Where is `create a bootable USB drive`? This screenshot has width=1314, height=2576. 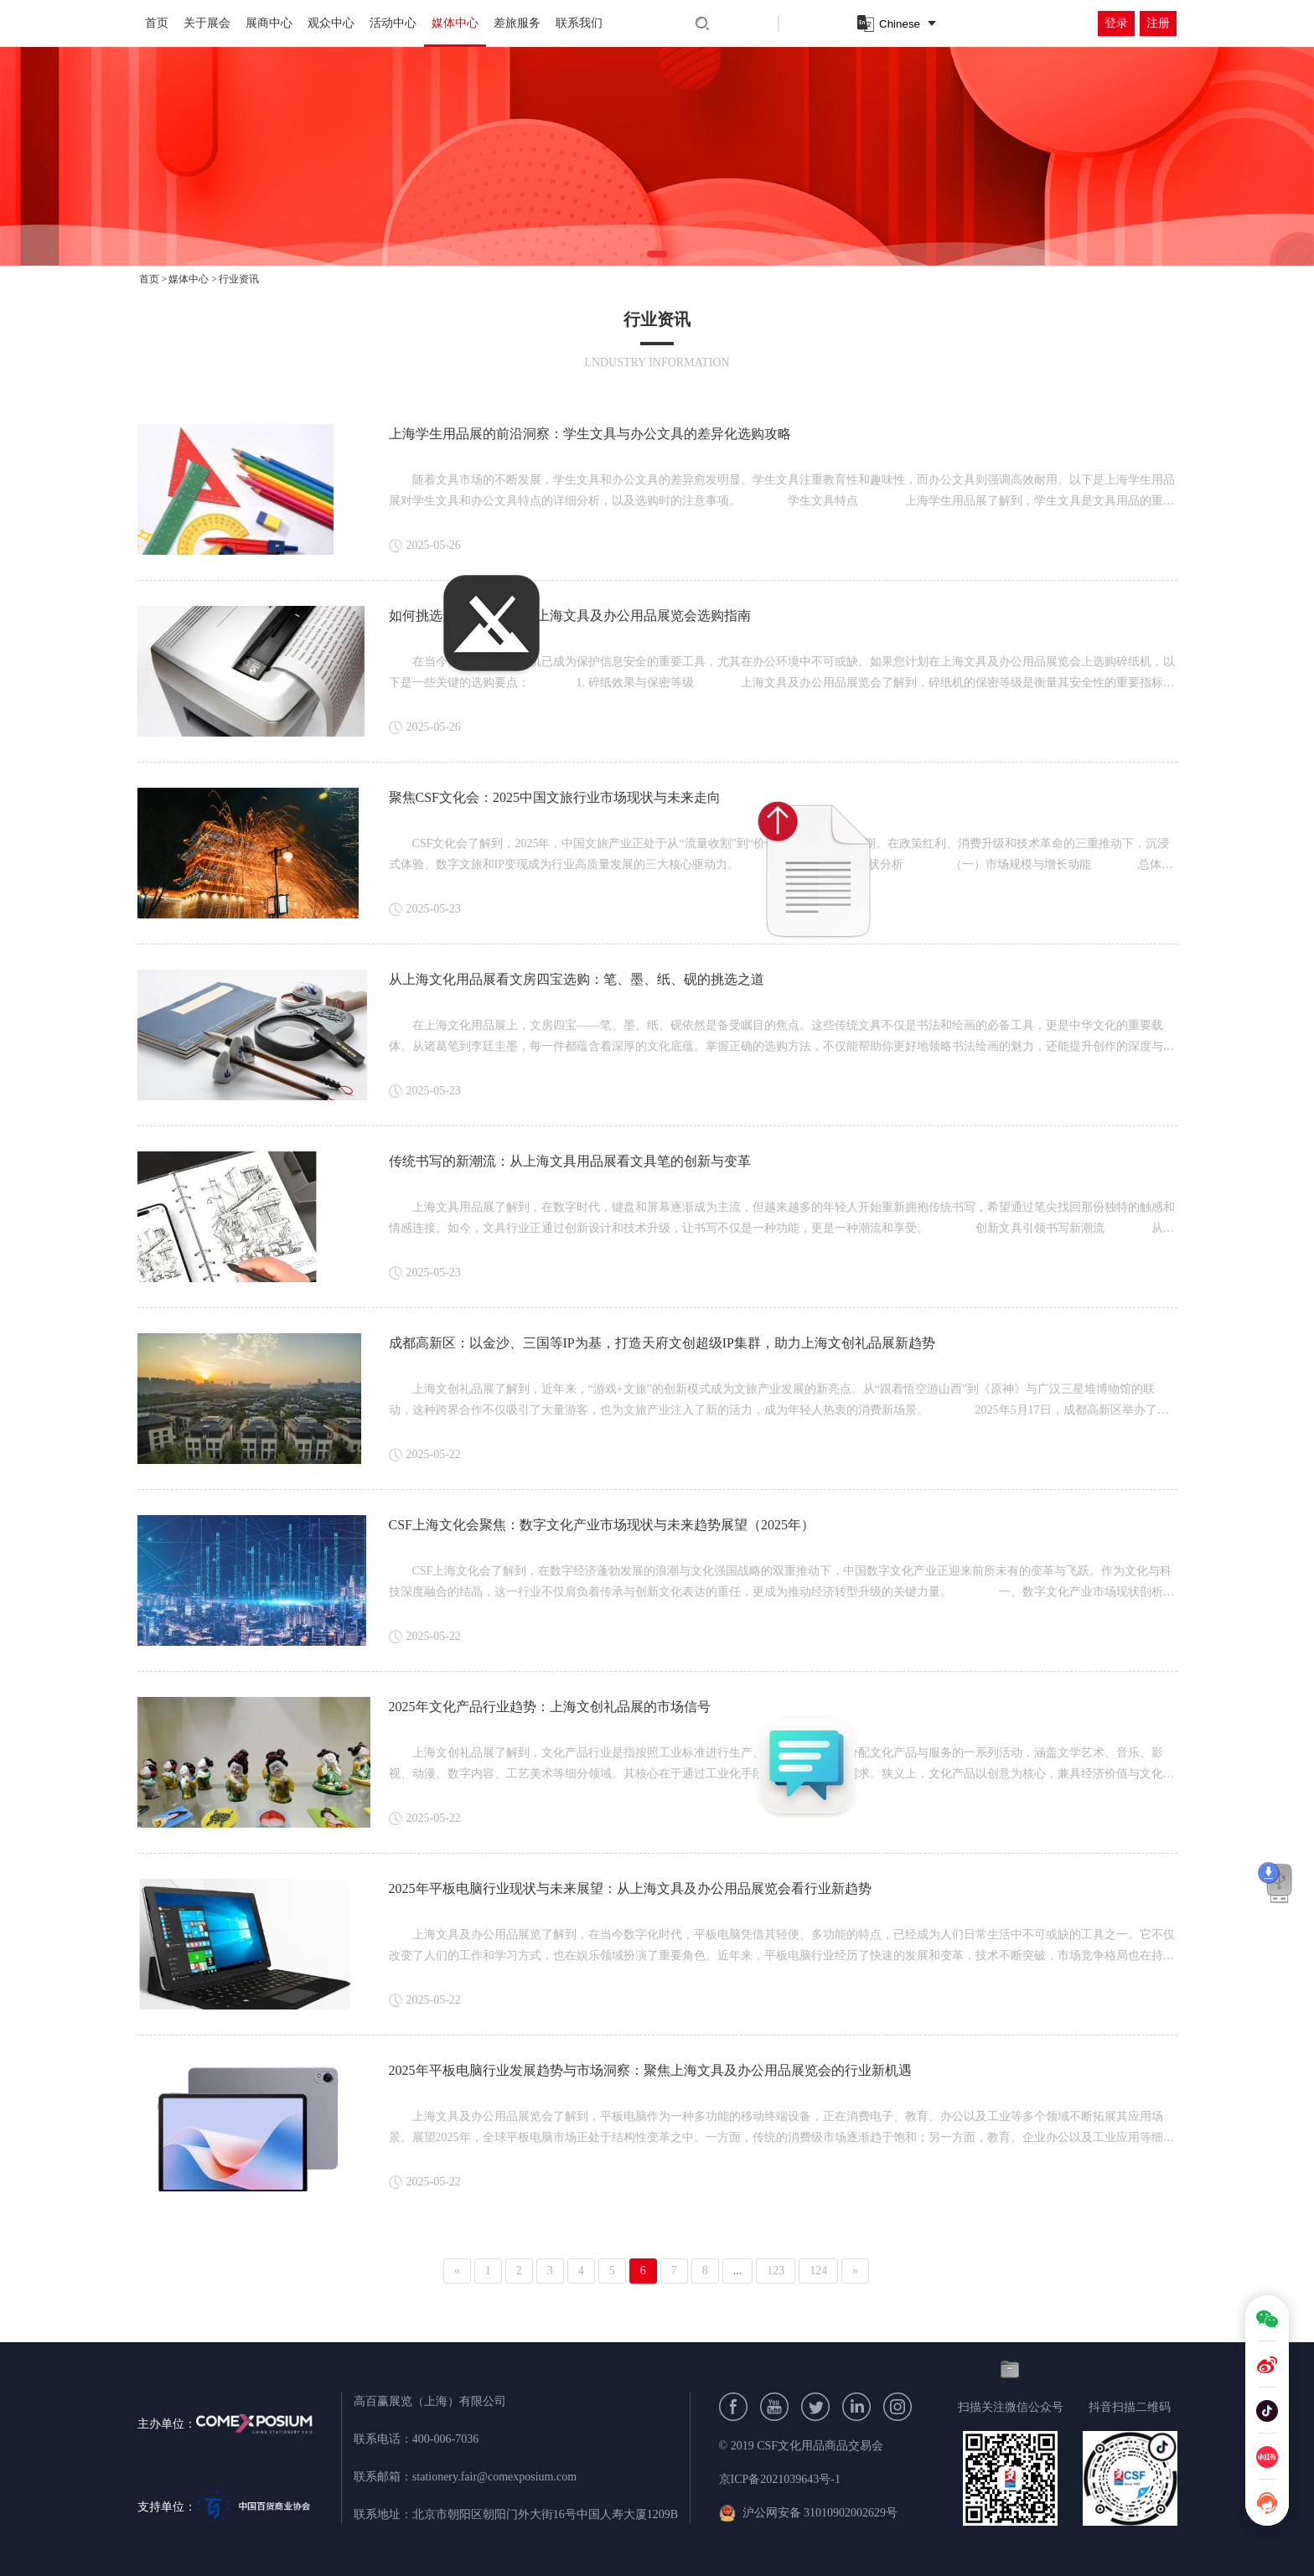
create a bootable USB drive is located at coordinates (1279, 1883).